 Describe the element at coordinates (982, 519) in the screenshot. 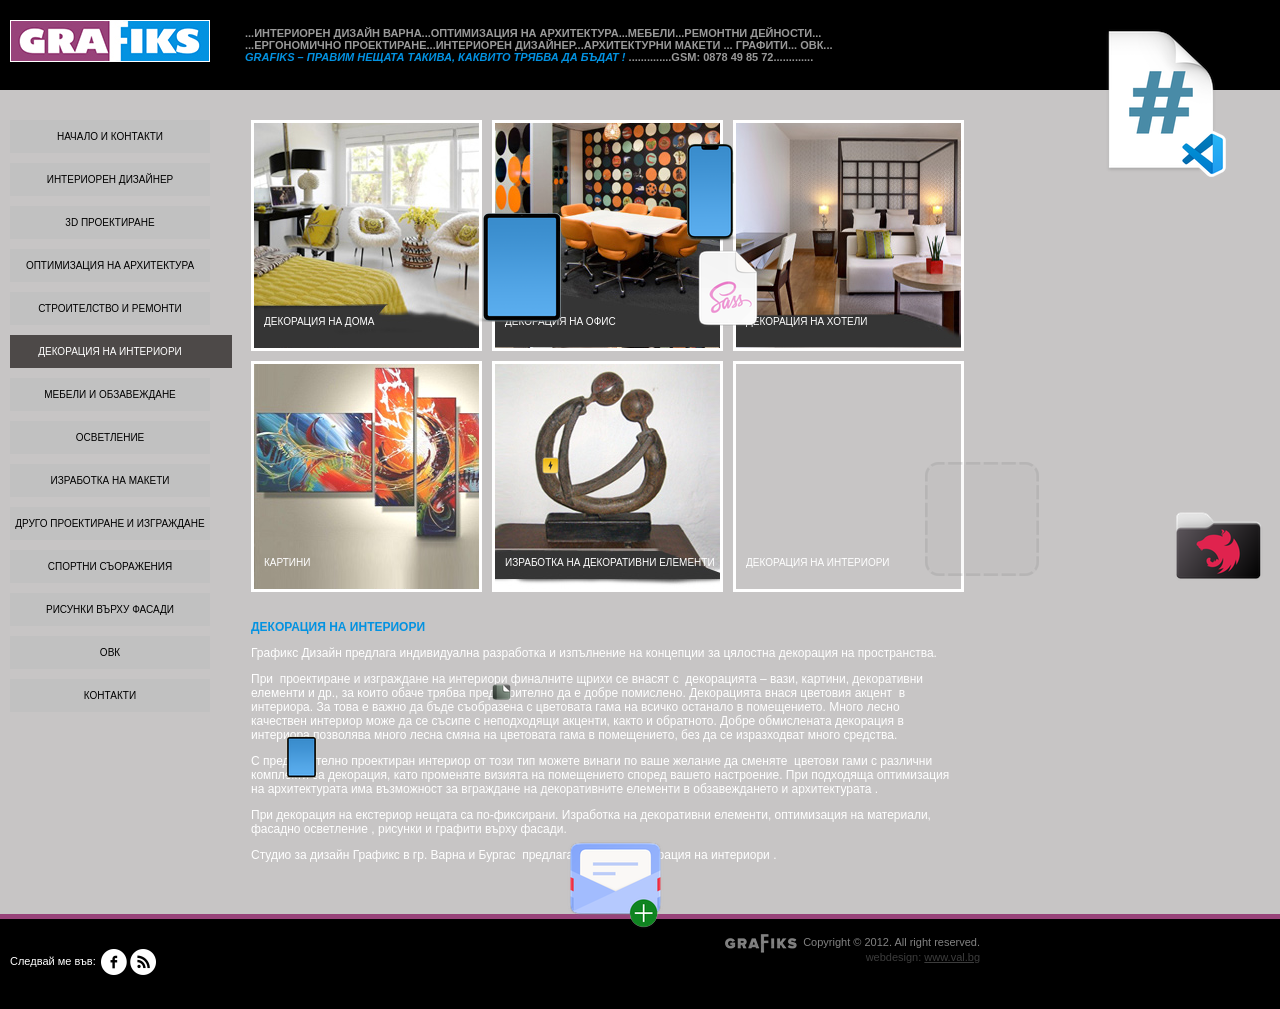

I see `represents an unrecognized or unknown file type` at that location.